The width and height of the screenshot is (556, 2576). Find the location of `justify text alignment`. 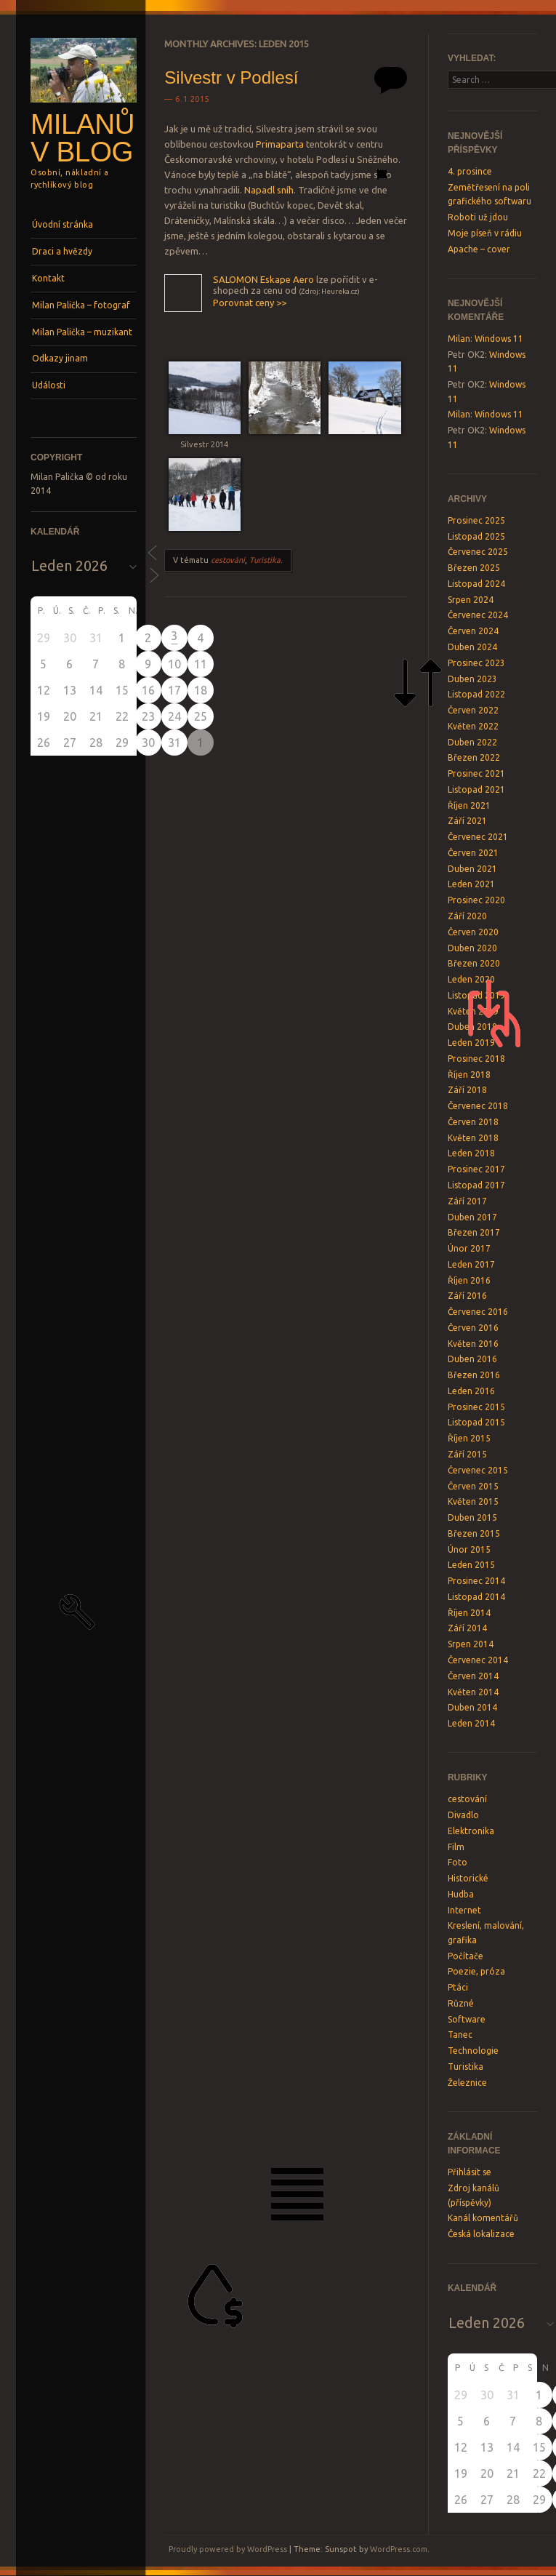

justify text alignment is located at coordinates (297, 2194).